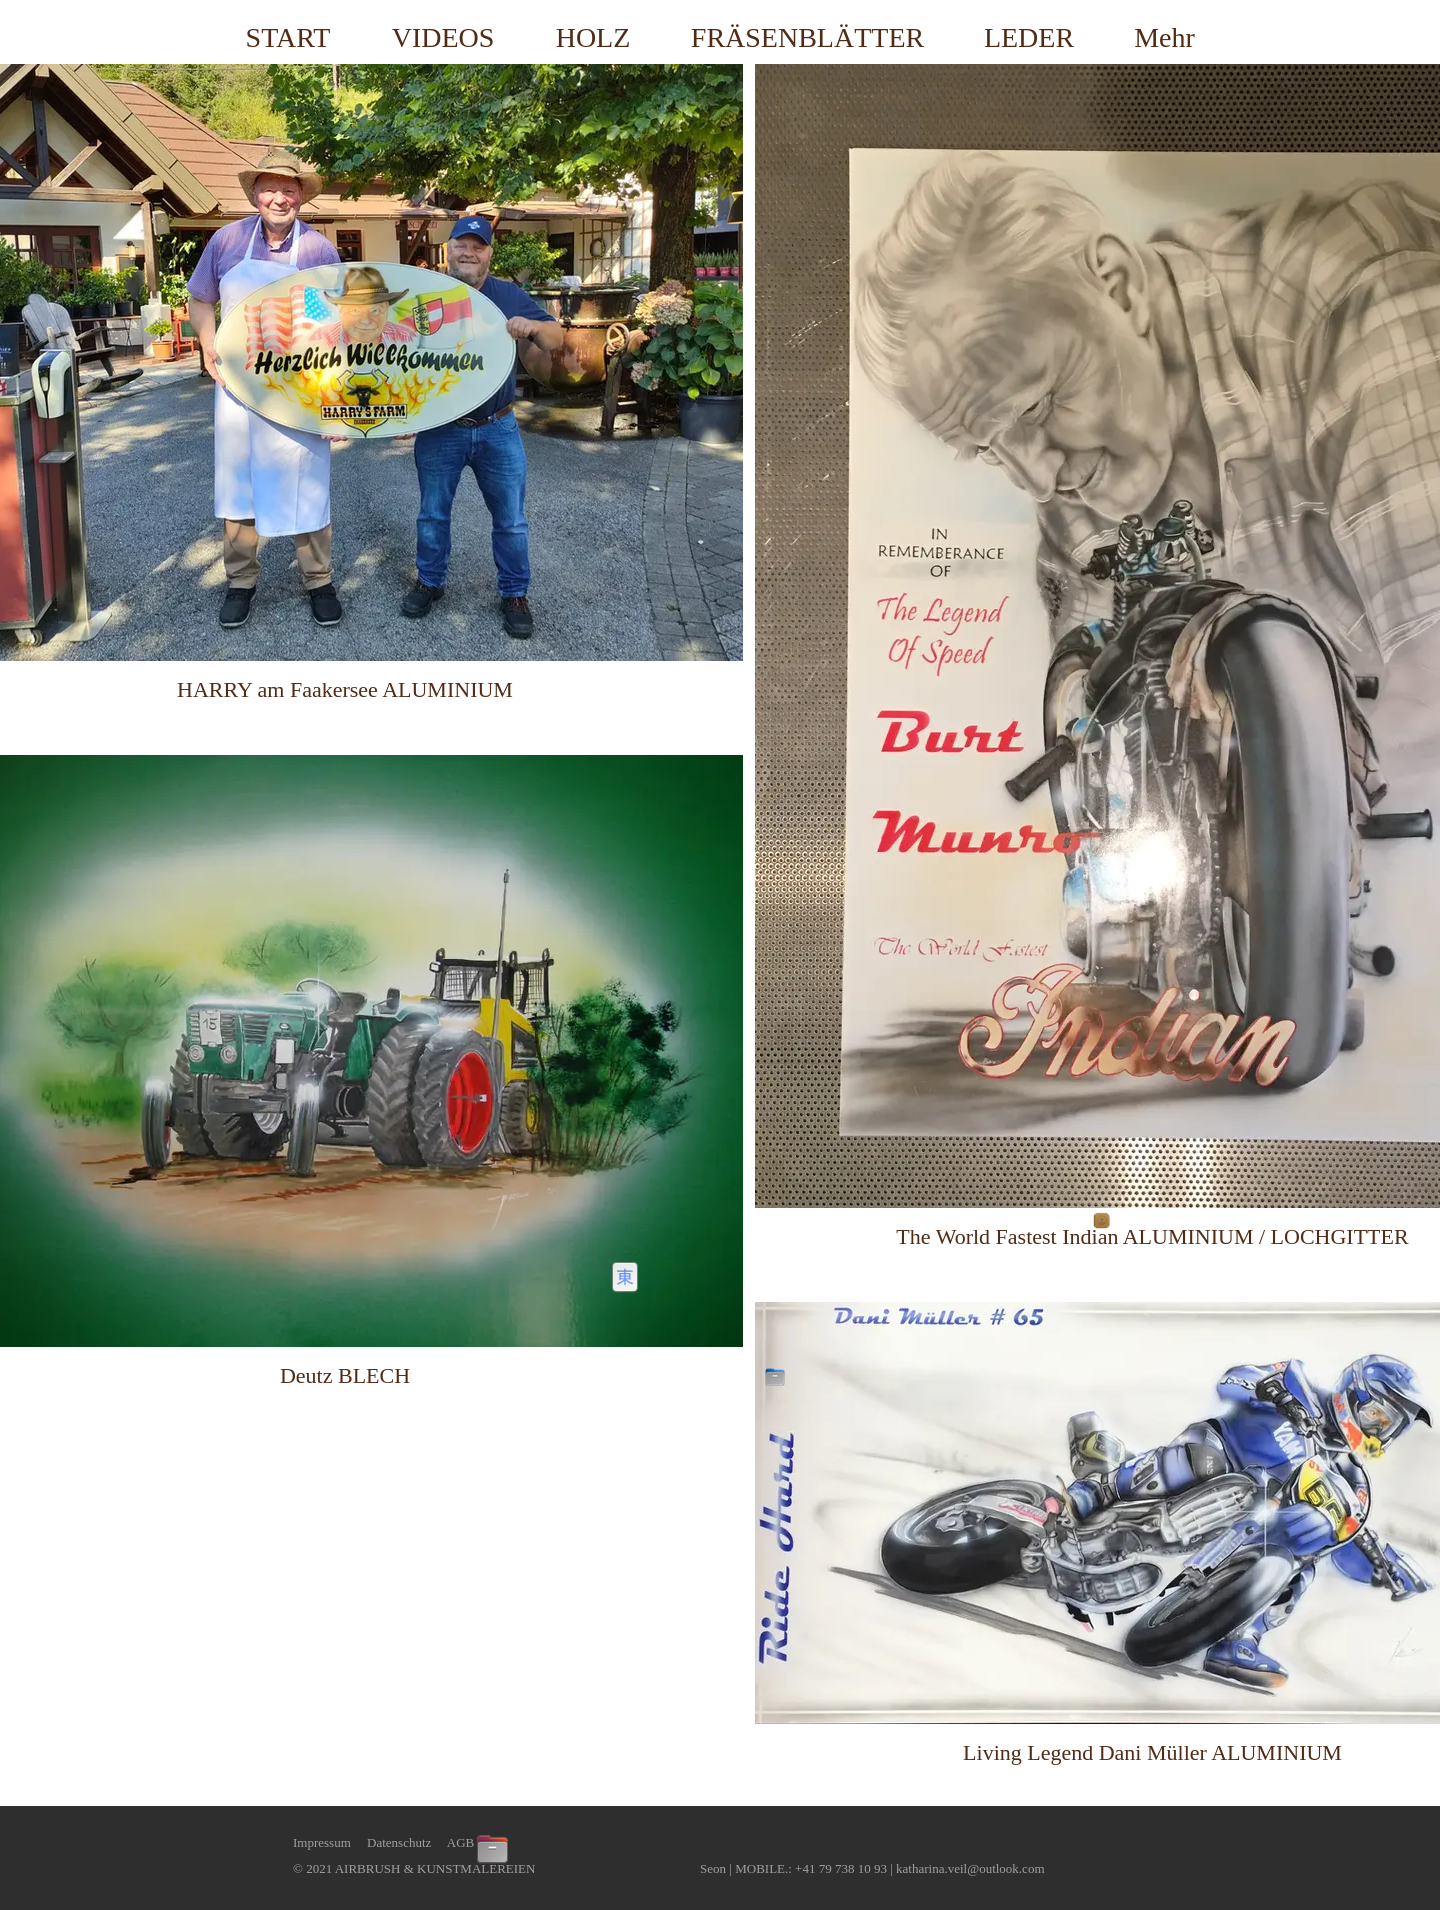 The image size is (1440, 1910). What do you see at coordinates (1101, 1220) in the screenshot?
I see `open the contacts app` at bounding box center [1101, 1220].